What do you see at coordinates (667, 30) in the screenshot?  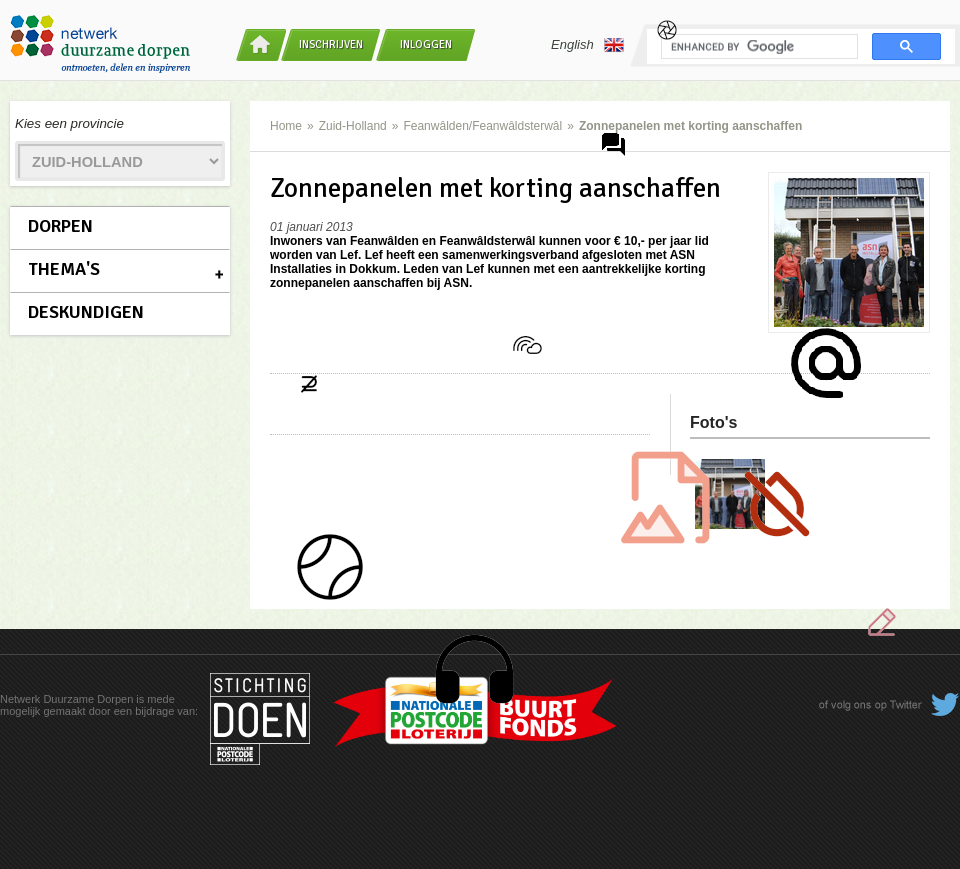 I see `open camera settings` at bounding box center [667, 30].